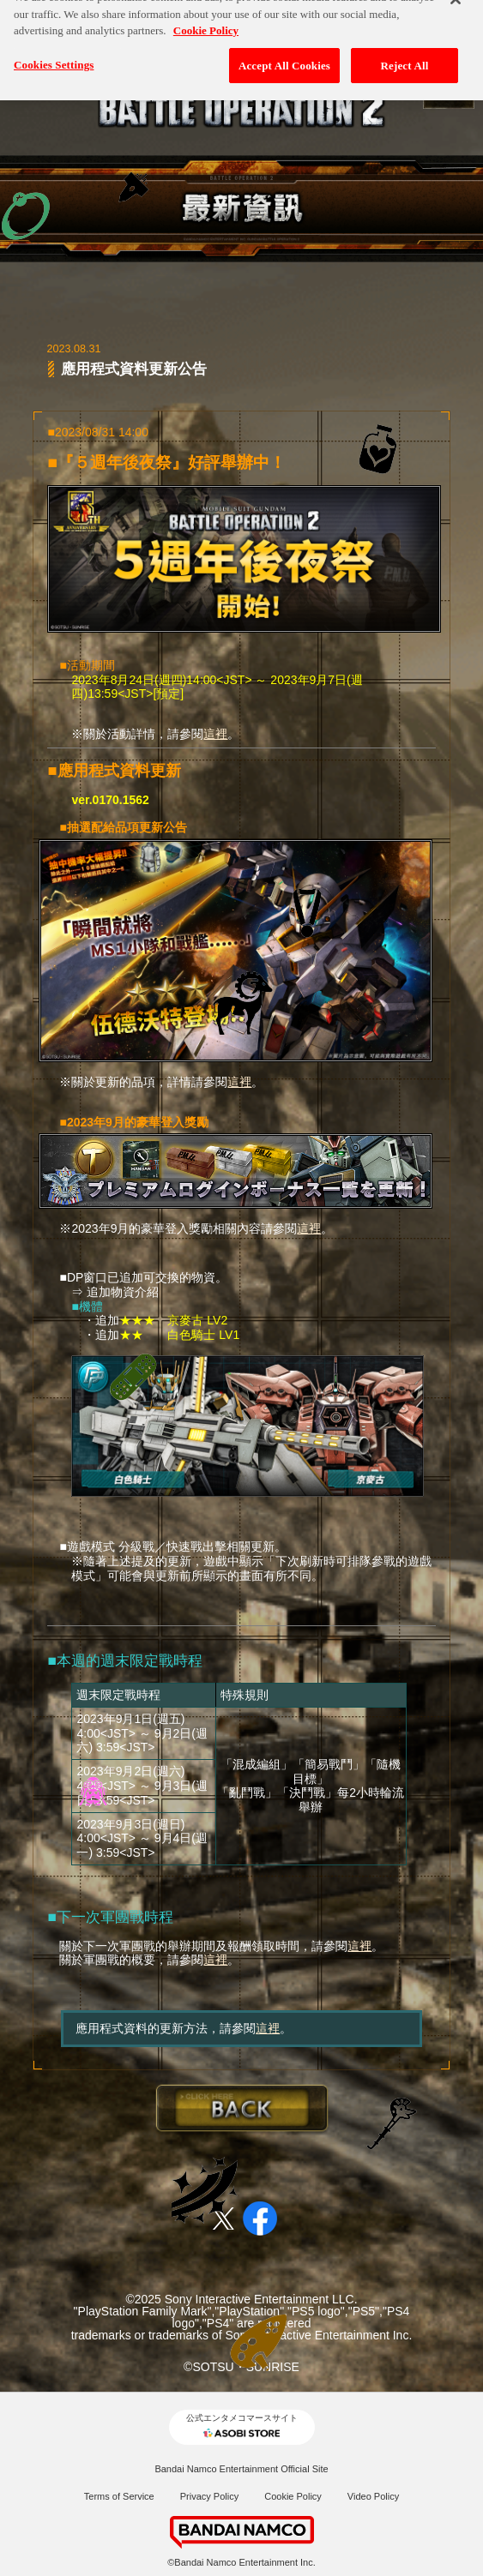 This screenshot has height=2576, width=483. What do you see at coordinates (377, 448) in the screenshot?
I see `health potion or healing item in a game inventory` at bounding box center [377, 448].